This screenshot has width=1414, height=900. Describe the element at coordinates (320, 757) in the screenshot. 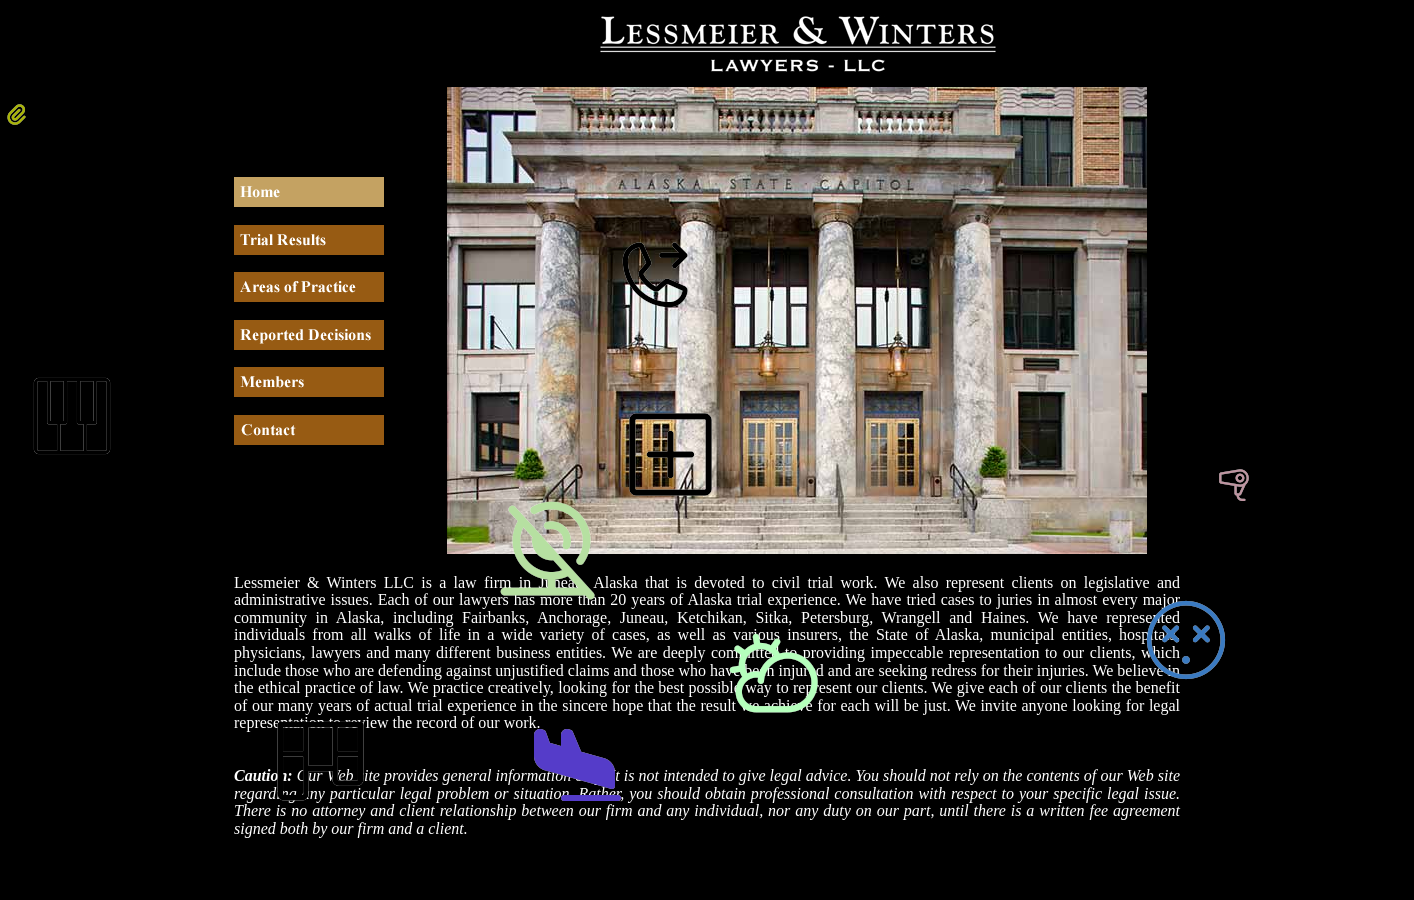

I see `open kanban board view` at that location.